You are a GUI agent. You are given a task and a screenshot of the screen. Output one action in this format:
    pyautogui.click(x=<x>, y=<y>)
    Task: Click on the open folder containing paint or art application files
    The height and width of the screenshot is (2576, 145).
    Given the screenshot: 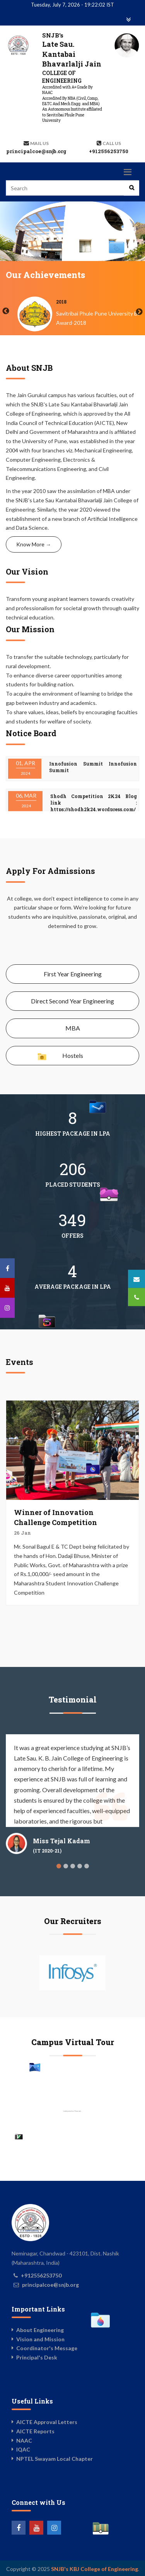 What is the action you would take?
    pyautogui.click(x=100, y=2320)
    